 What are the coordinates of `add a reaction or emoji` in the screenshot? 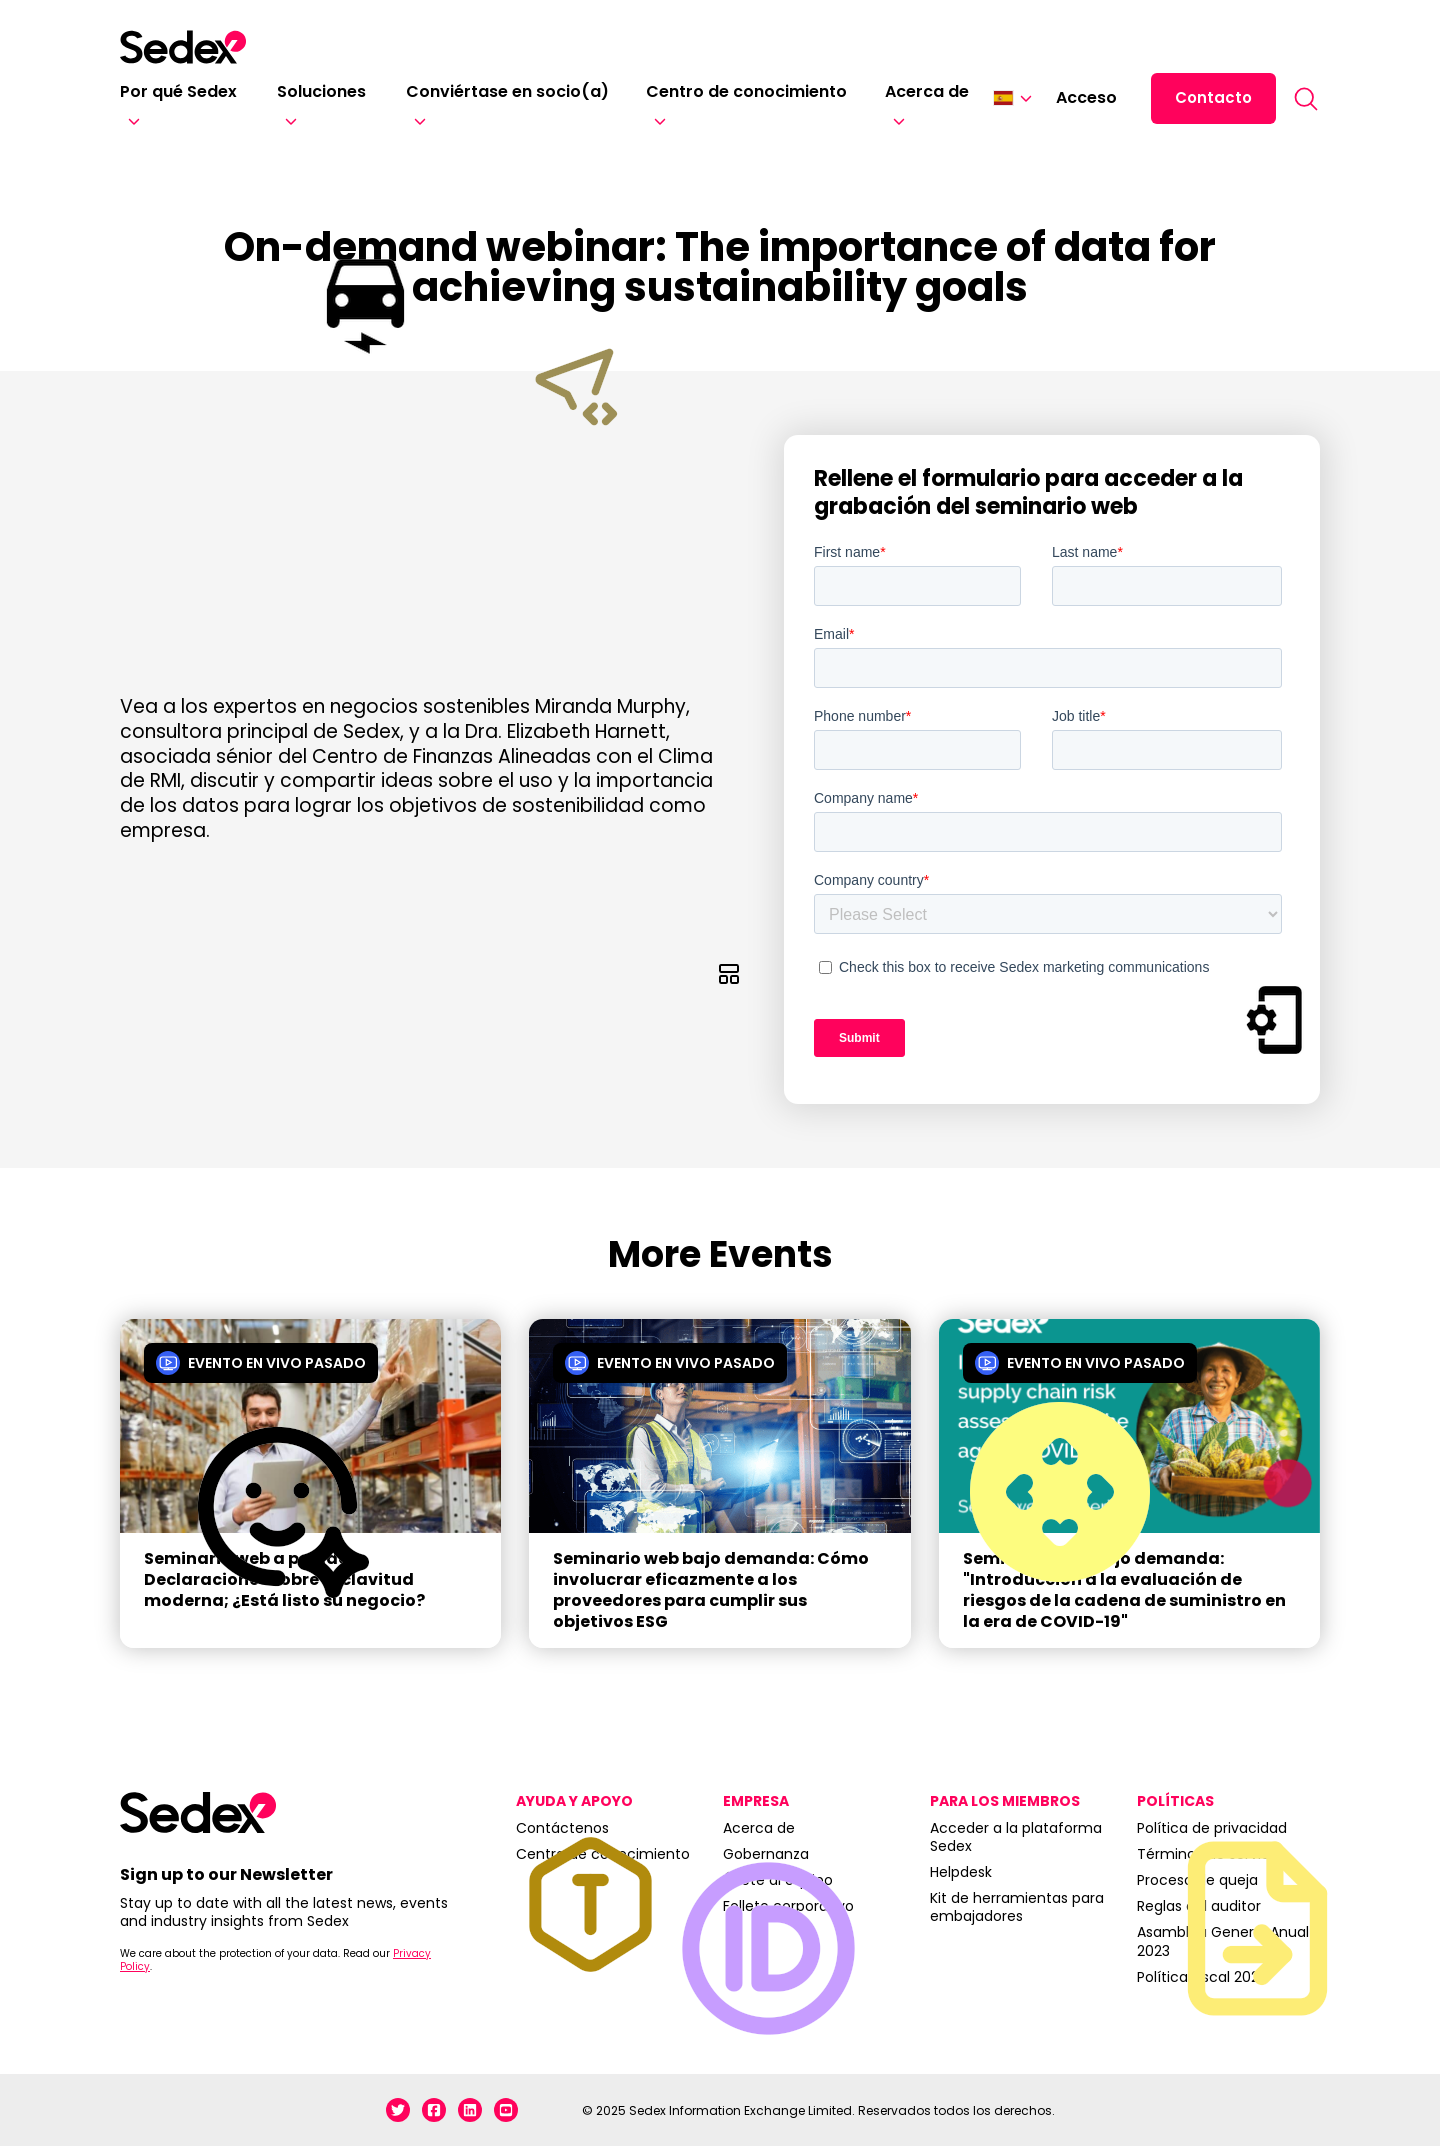 It's located at (277, 1506).